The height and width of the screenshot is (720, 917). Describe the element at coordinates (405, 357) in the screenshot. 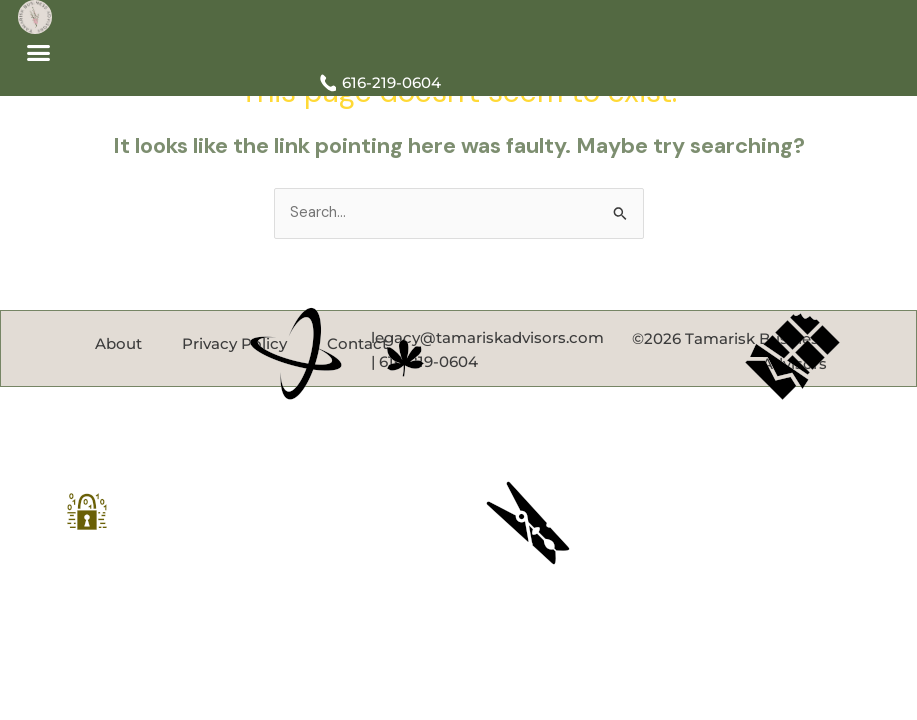

I see `nature or plant category indicator` at that location.